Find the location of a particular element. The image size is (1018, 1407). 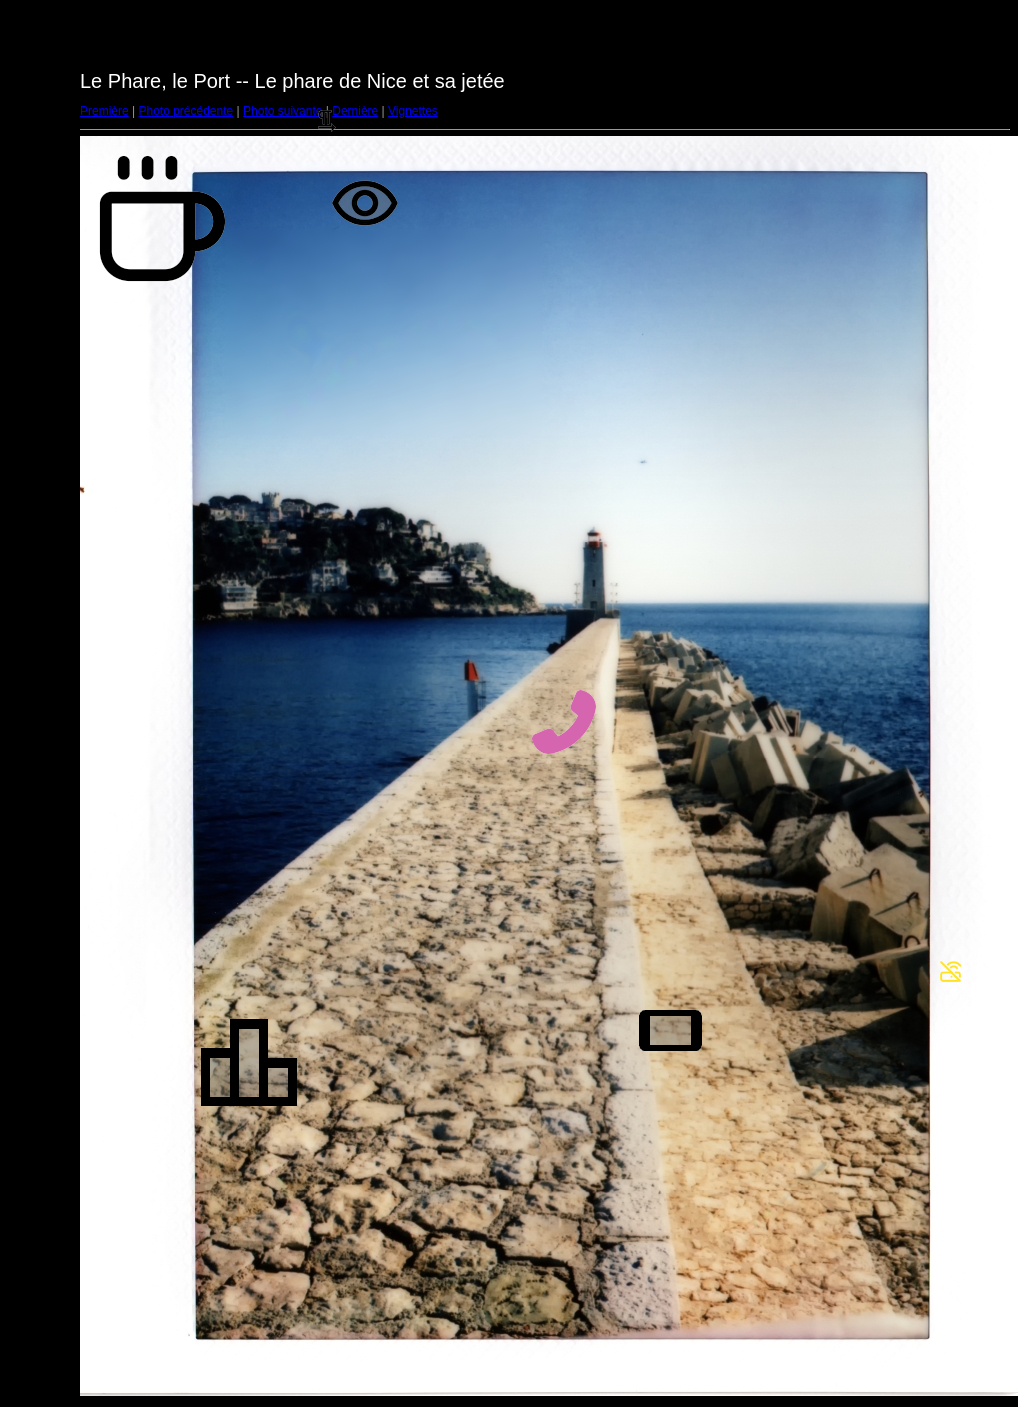

toggle password visibility is located at coordinates (365, 203).